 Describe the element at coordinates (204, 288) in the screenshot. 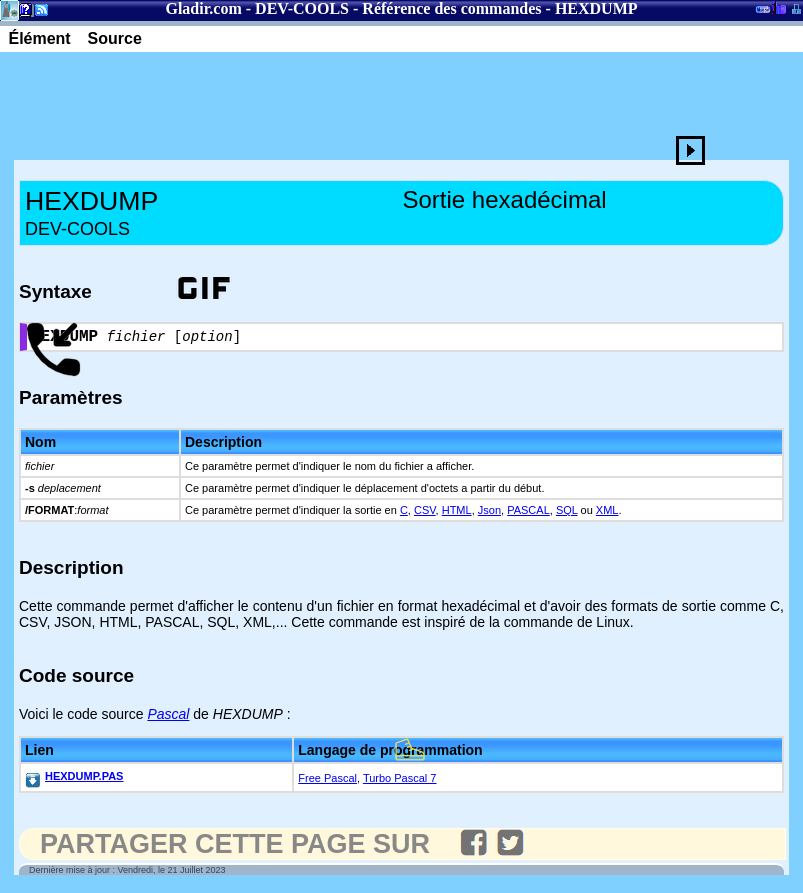

I see `insert a GIF into a message or post` at that location.